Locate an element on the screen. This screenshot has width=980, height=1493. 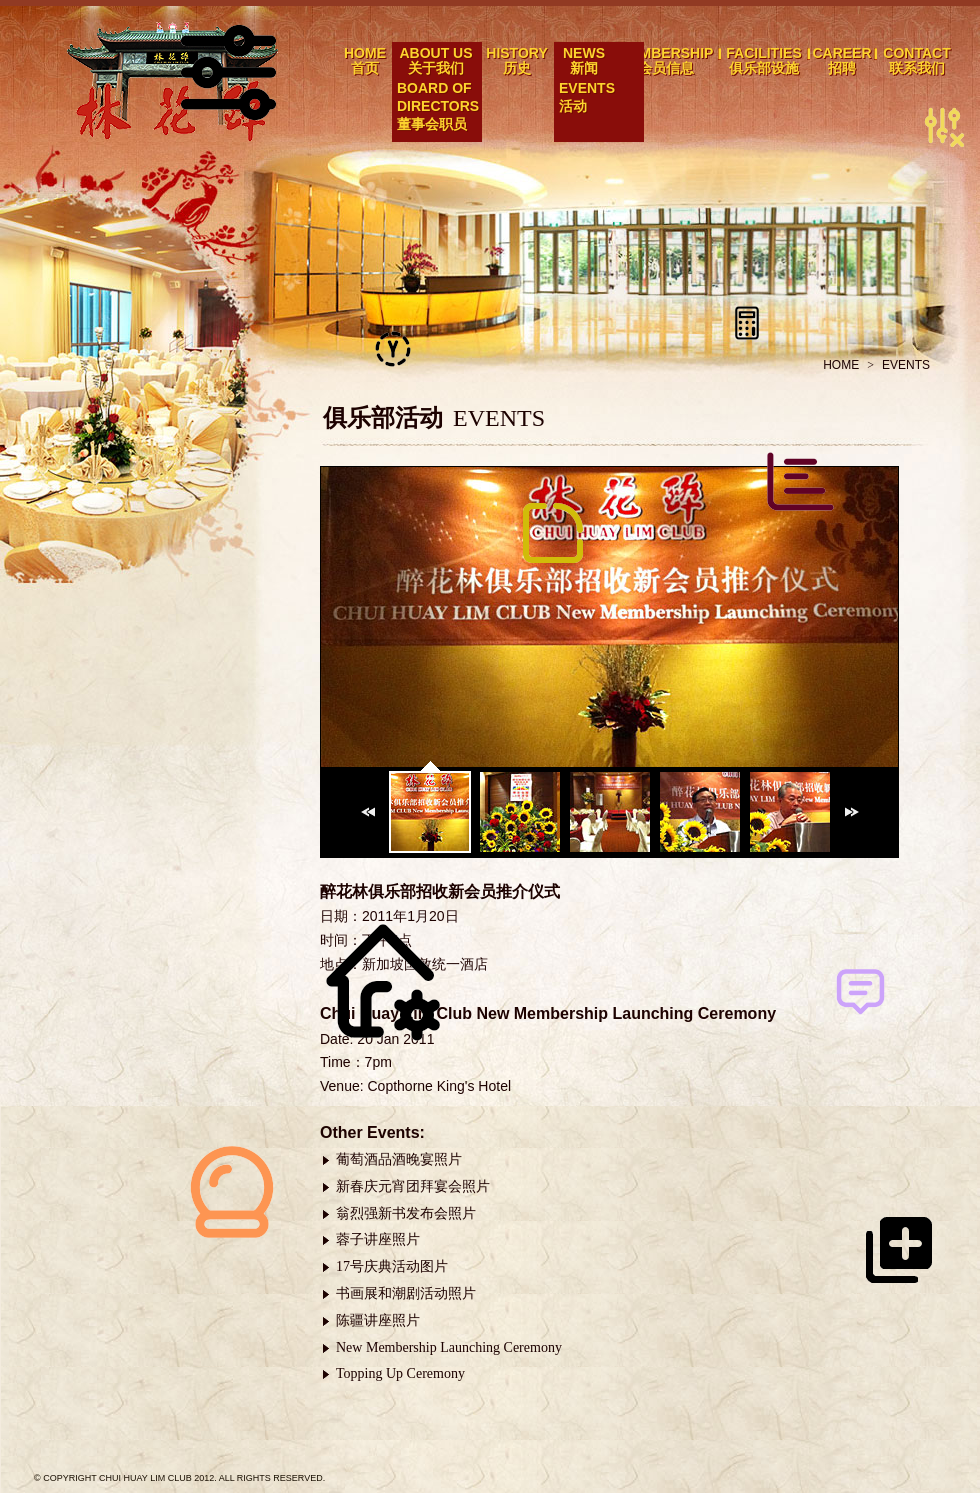
view analytics or statistics is located at coordinates (800, 481).